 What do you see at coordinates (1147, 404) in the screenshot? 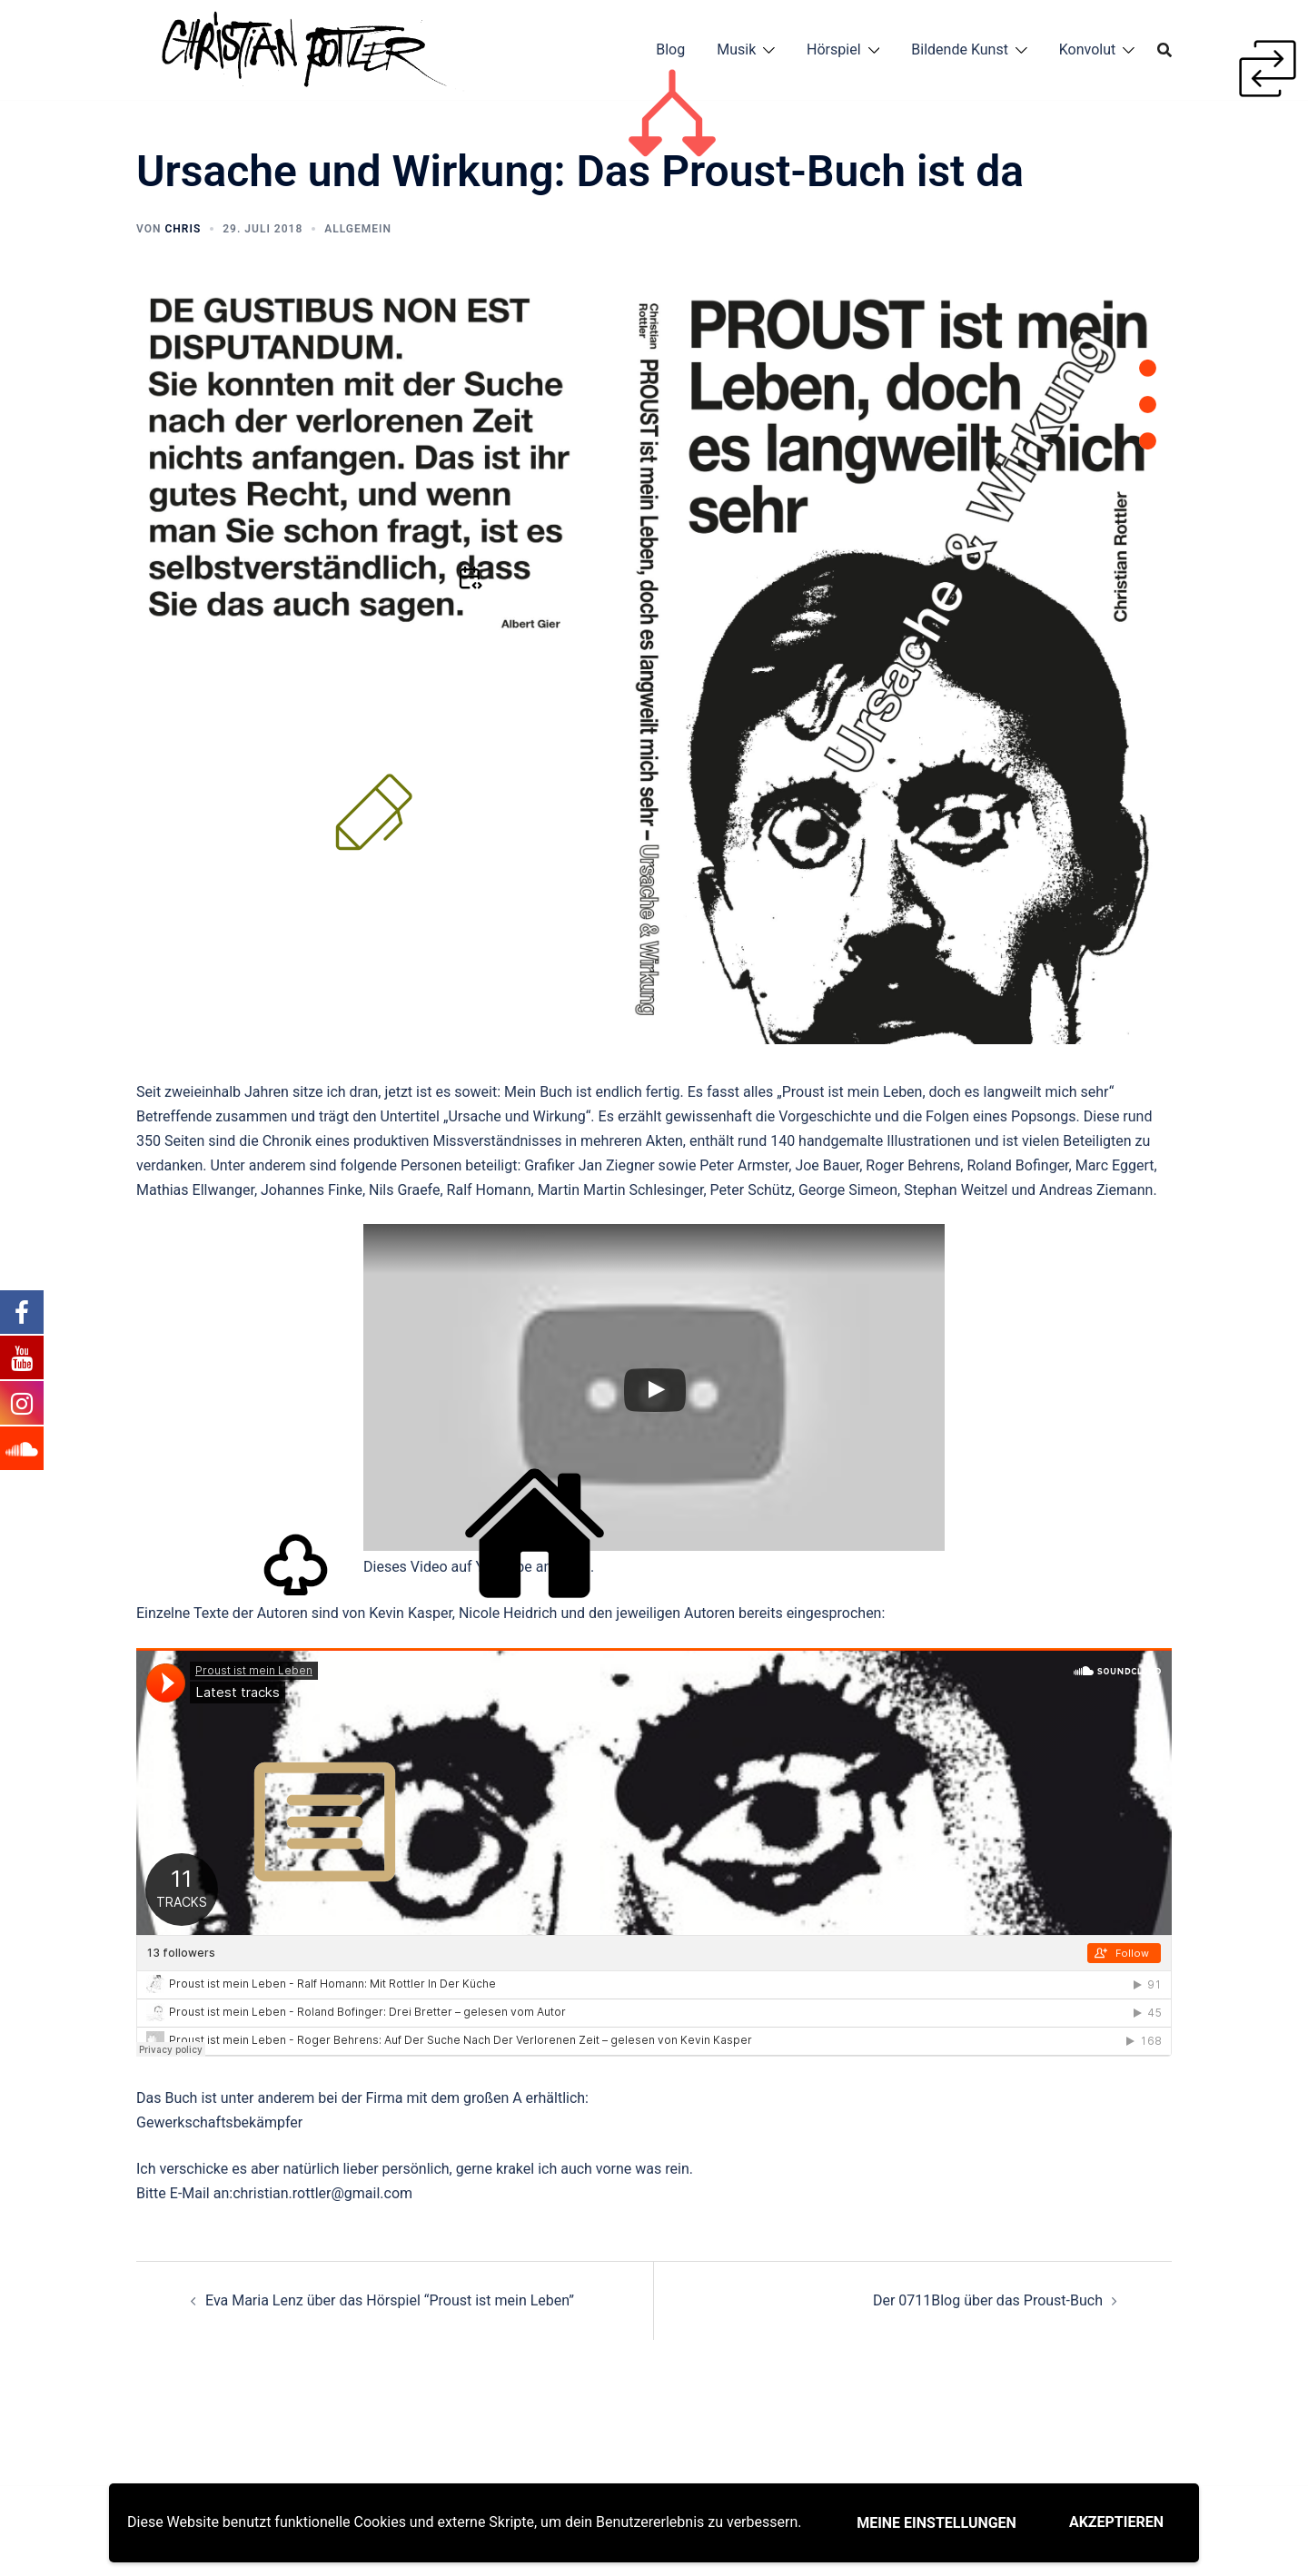
I see `open more options menu` at bounding box center [1147, 404].